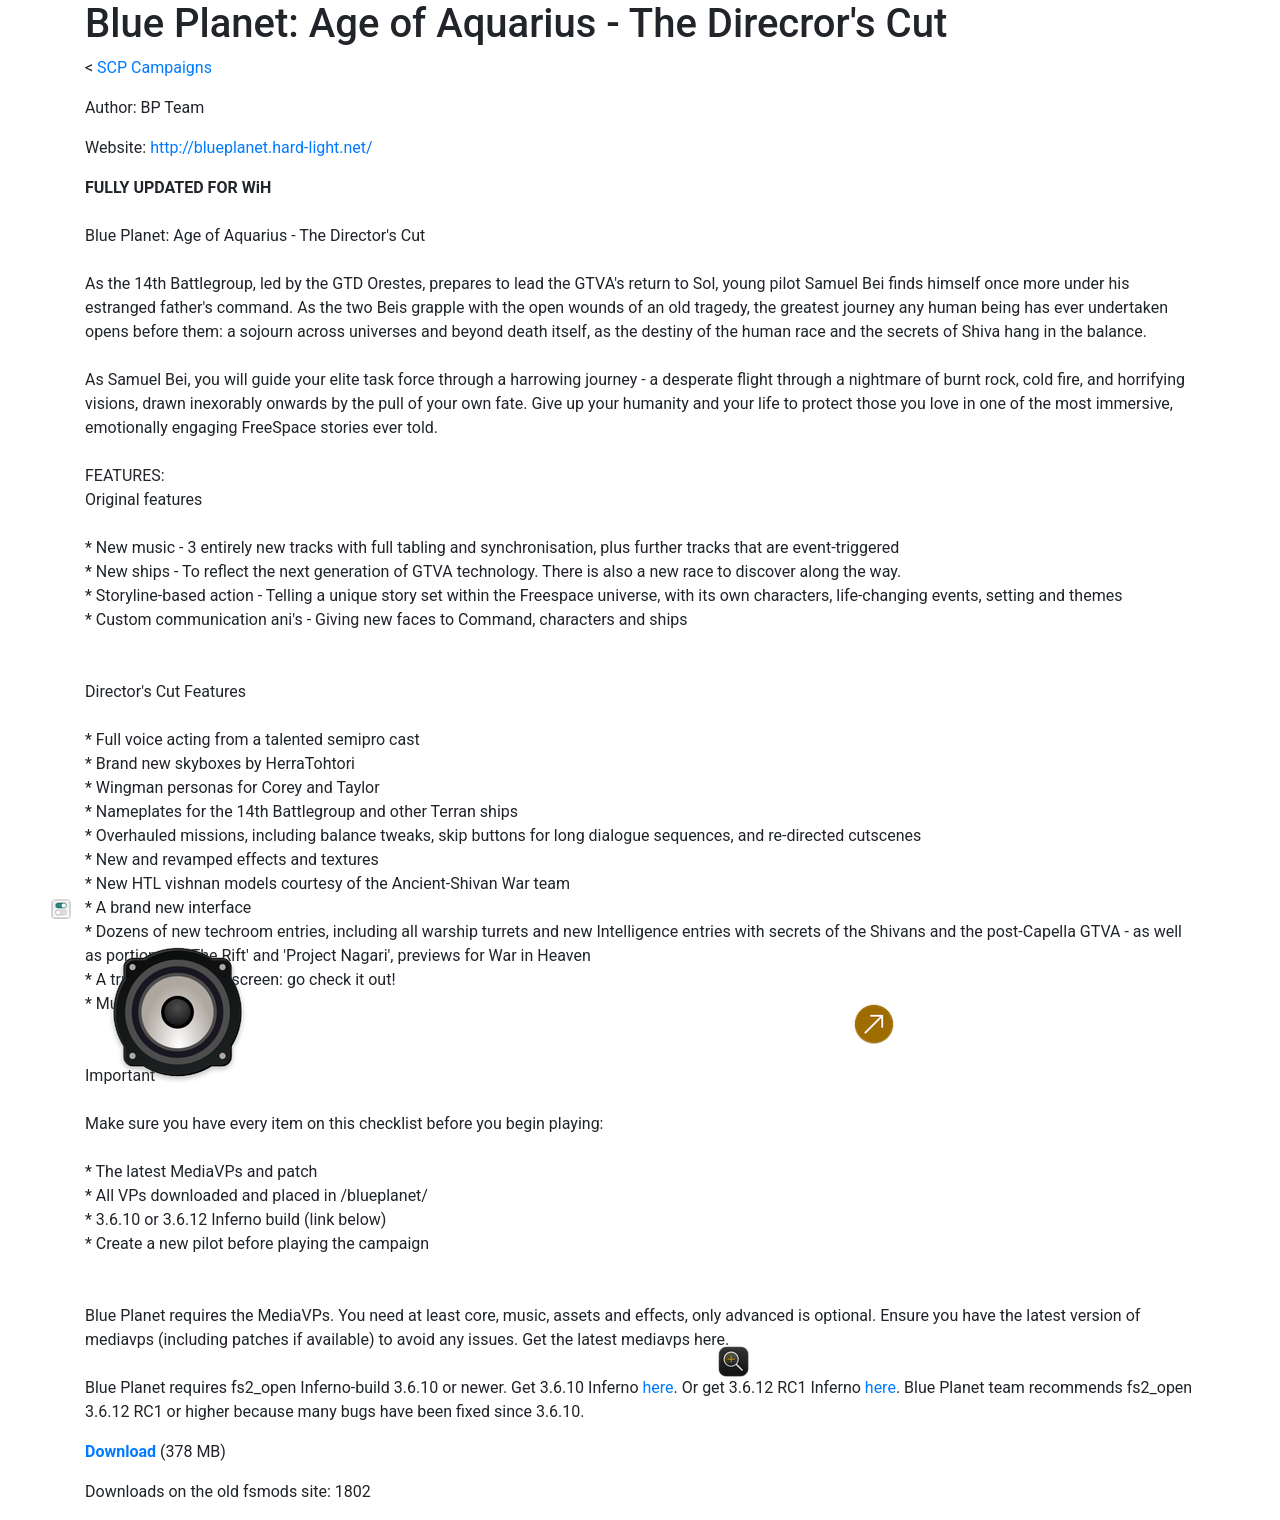 The width and height of the screenshot is (1280, 1520). Describe the element at coordinates (733, 1361) in the screenshot. I see `open the magnifier accessibility app` at that location.